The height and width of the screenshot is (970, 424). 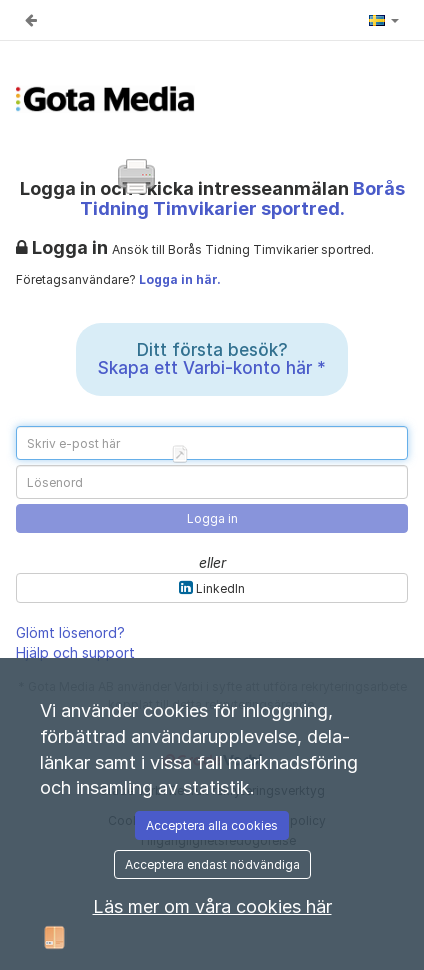 What do you see at coordinates (136, 176) in the screenshot?
I see `print the current document` at bounding box center [136, 176].